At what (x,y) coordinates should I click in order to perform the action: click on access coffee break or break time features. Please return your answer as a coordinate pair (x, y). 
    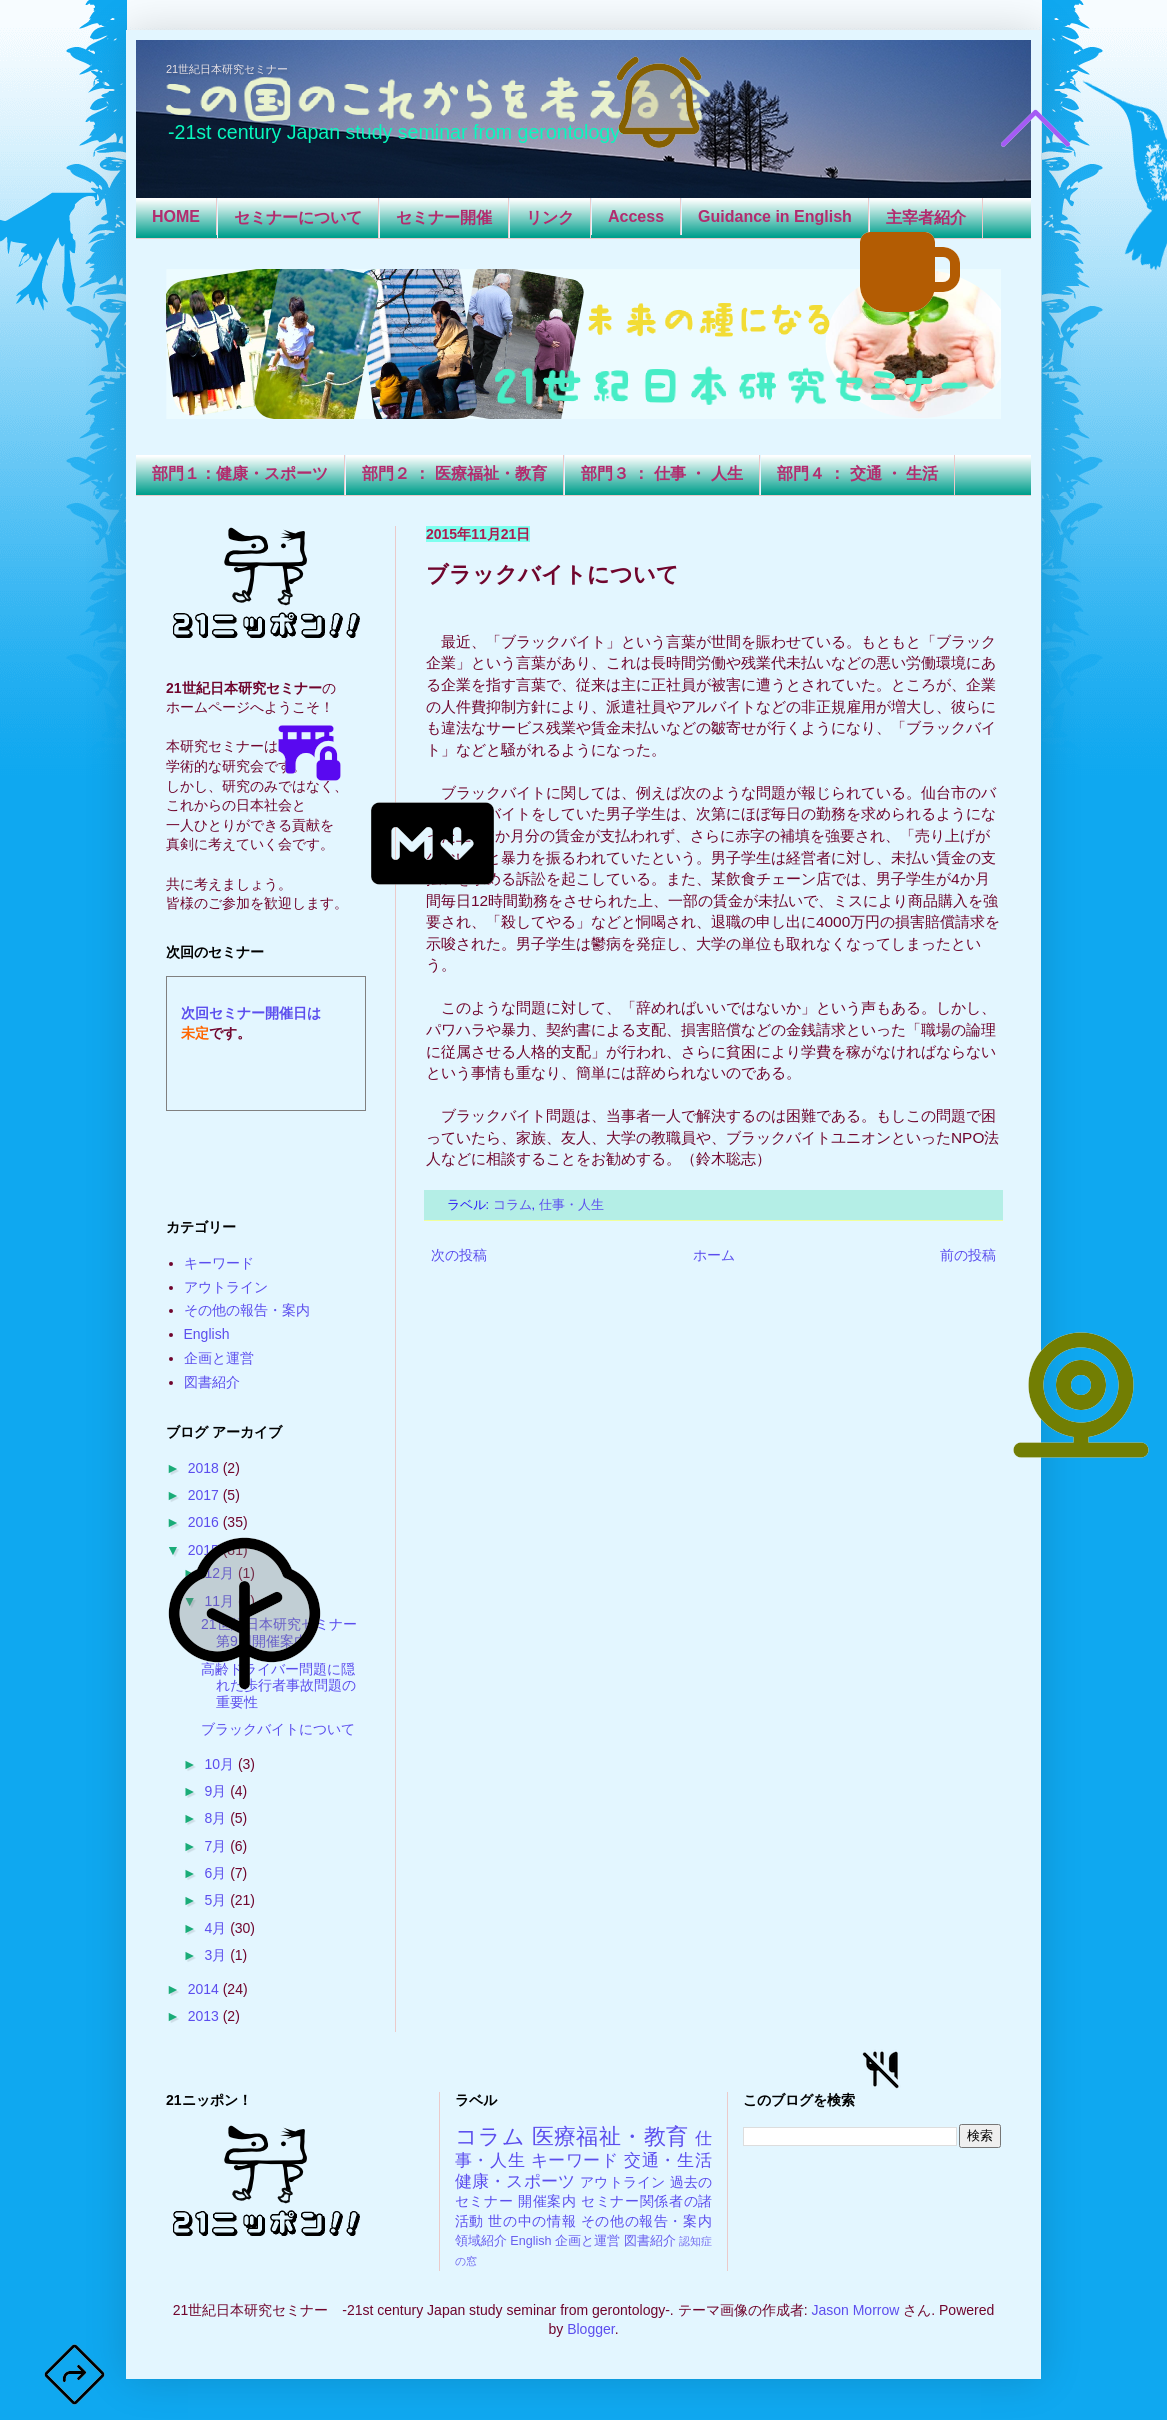
    Looking at the image, I should click on (910, 272).